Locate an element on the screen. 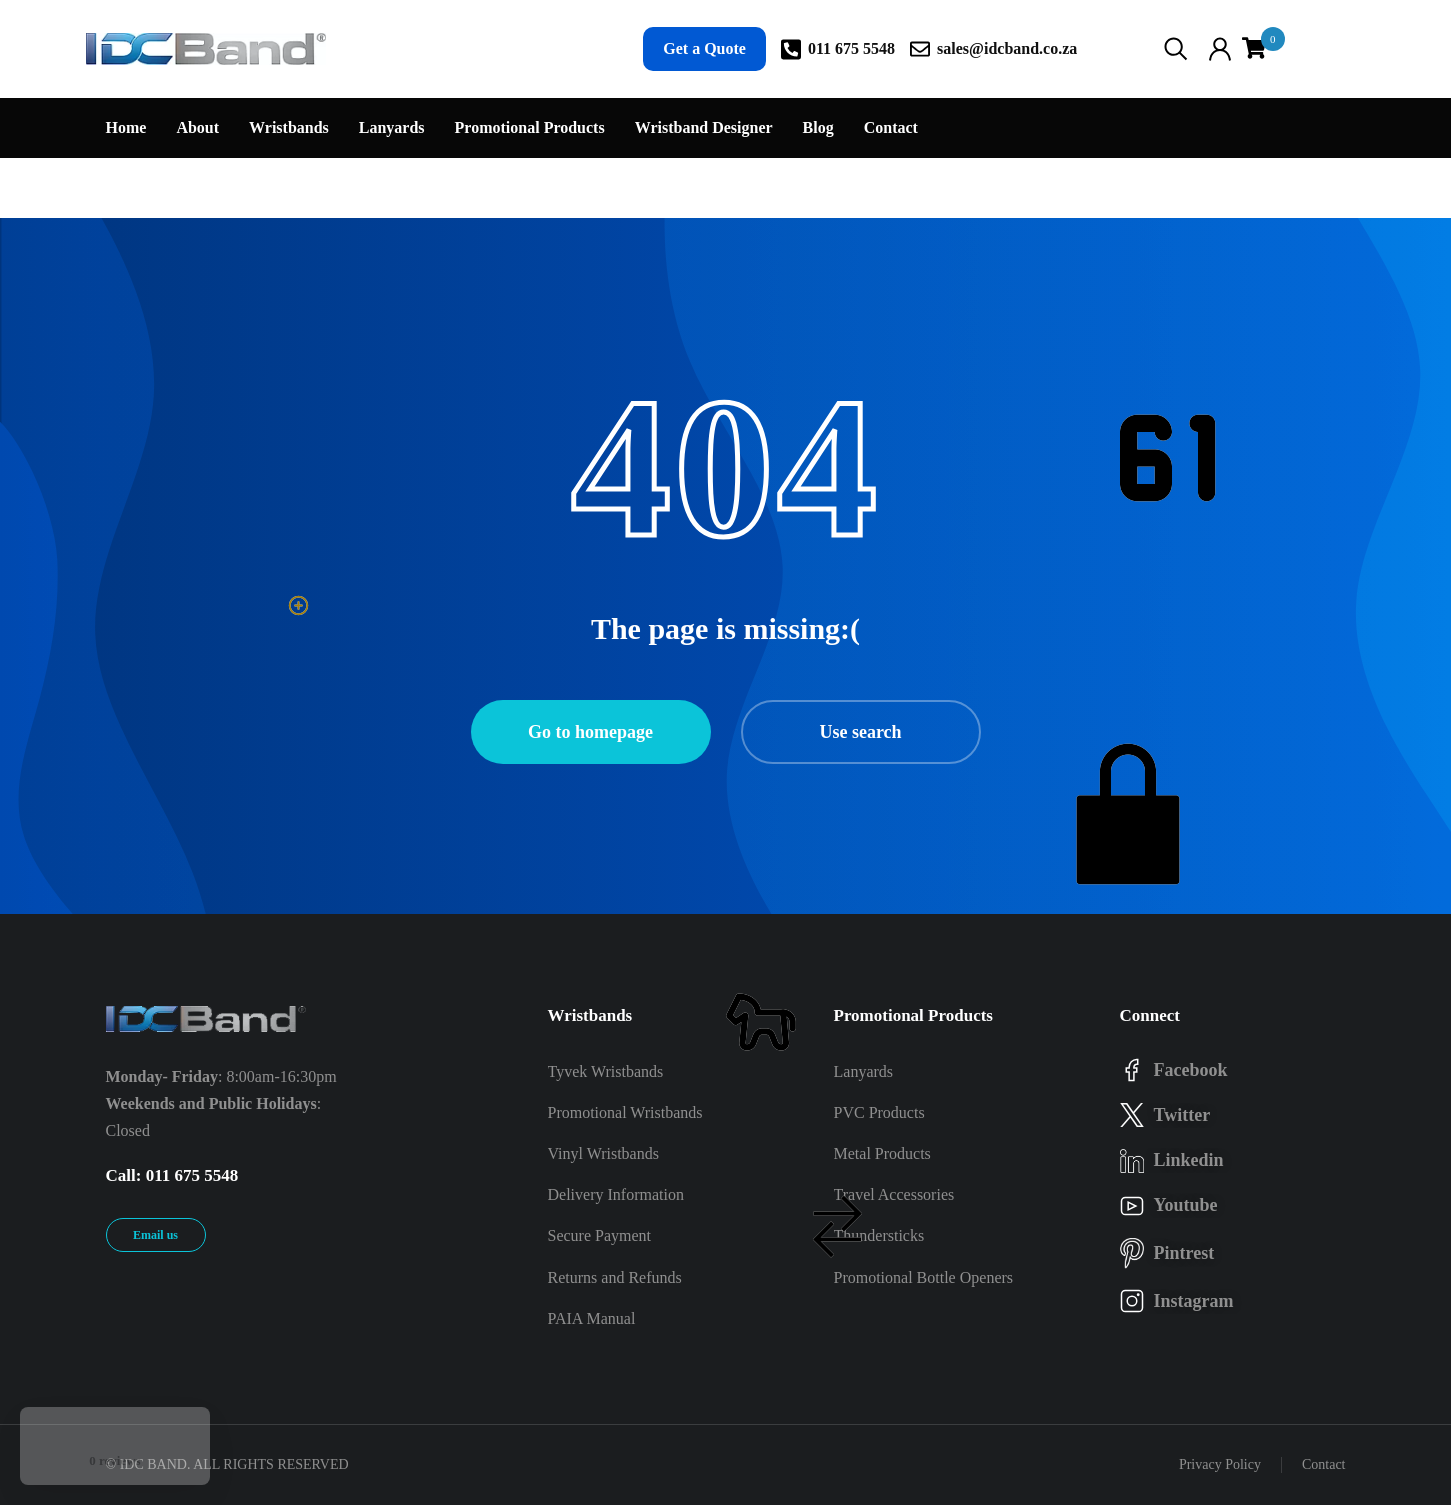  displays the number 61 as a badge or counter is located at coordinates (1172, 458).